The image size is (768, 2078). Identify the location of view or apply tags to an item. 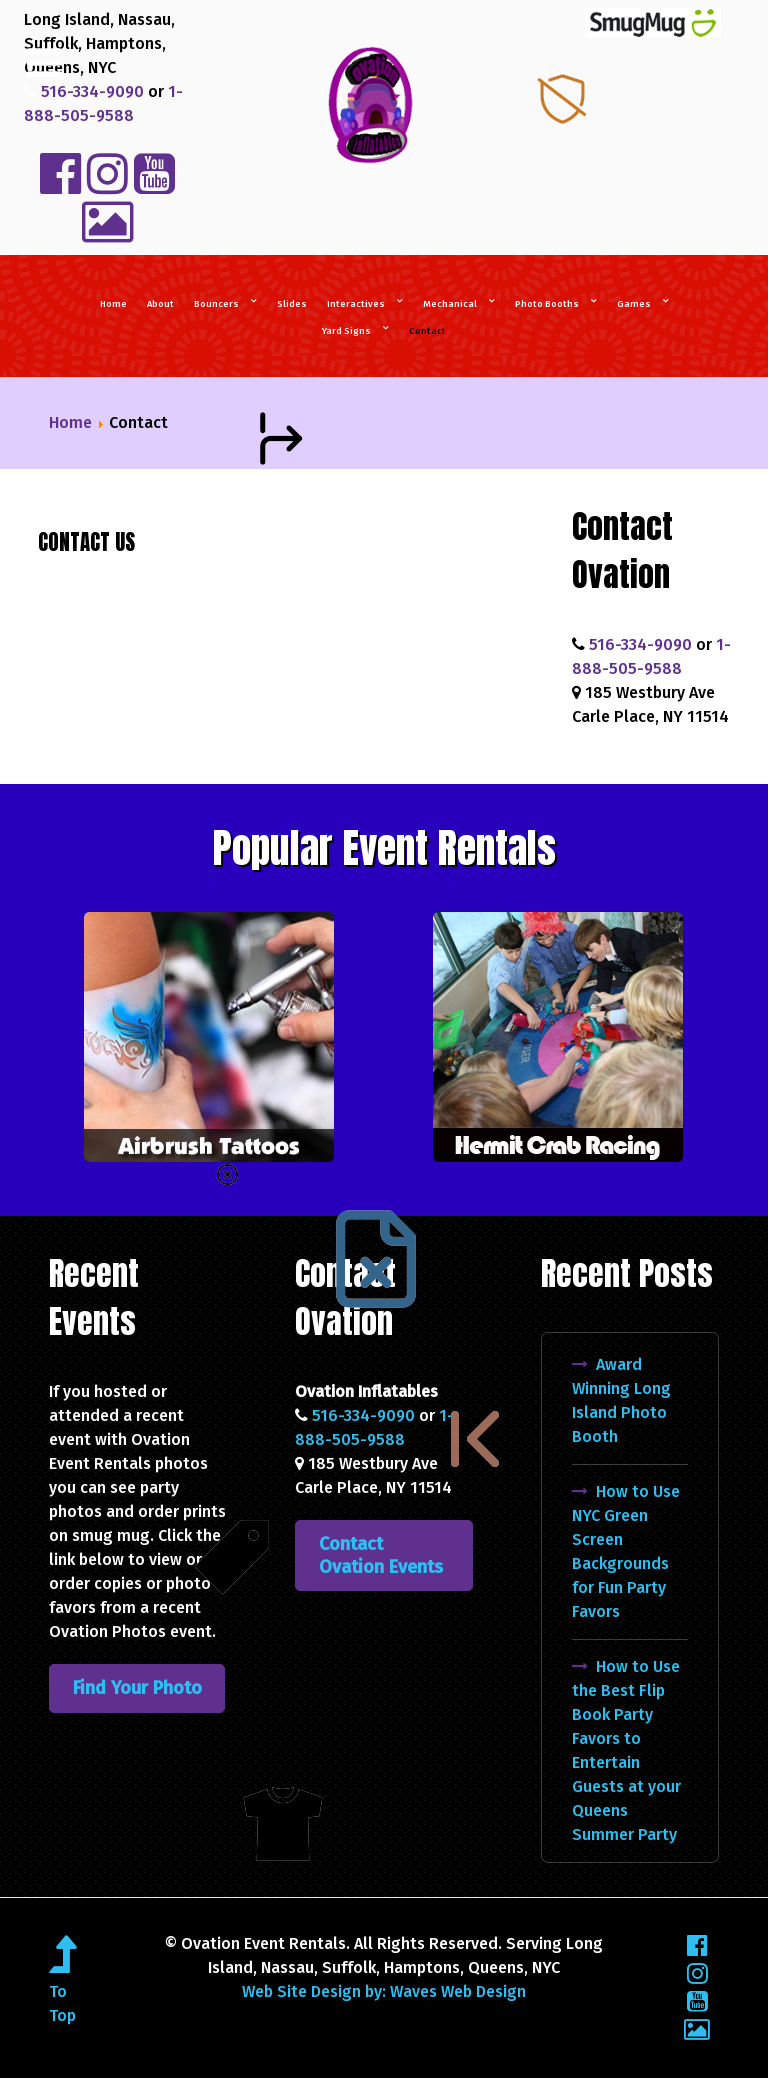
(233, 1556).